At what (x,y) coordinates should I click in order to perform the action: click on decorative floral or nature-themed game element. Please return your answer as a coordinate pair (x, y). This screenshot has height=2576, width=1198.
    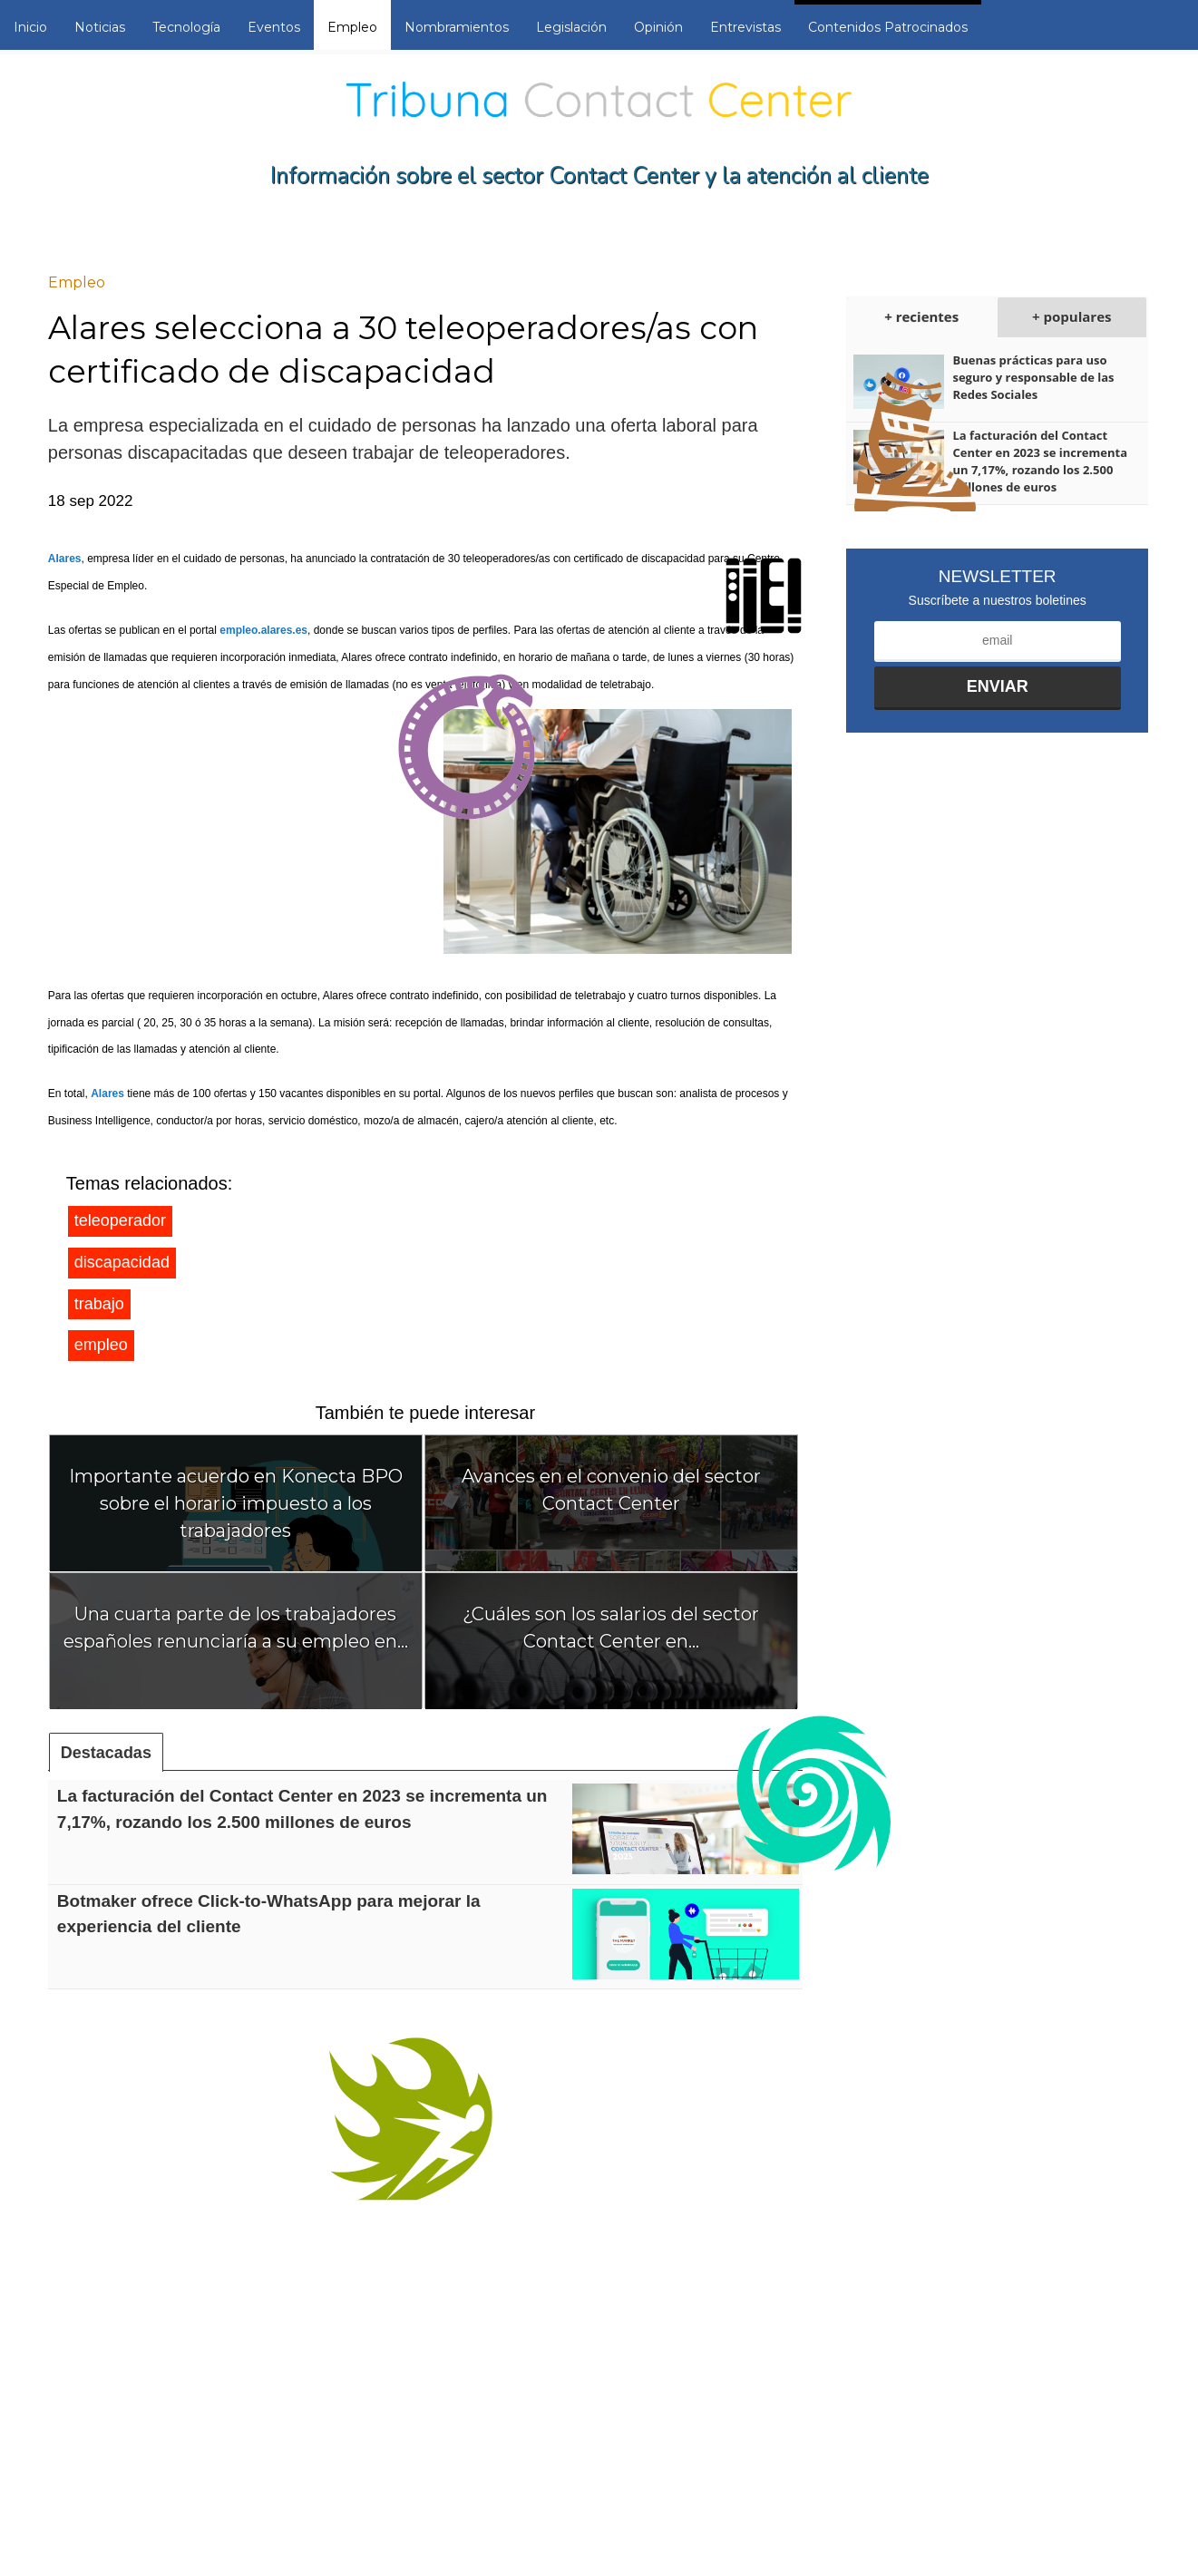
    Looking at the image, I should click on (813, 1794).